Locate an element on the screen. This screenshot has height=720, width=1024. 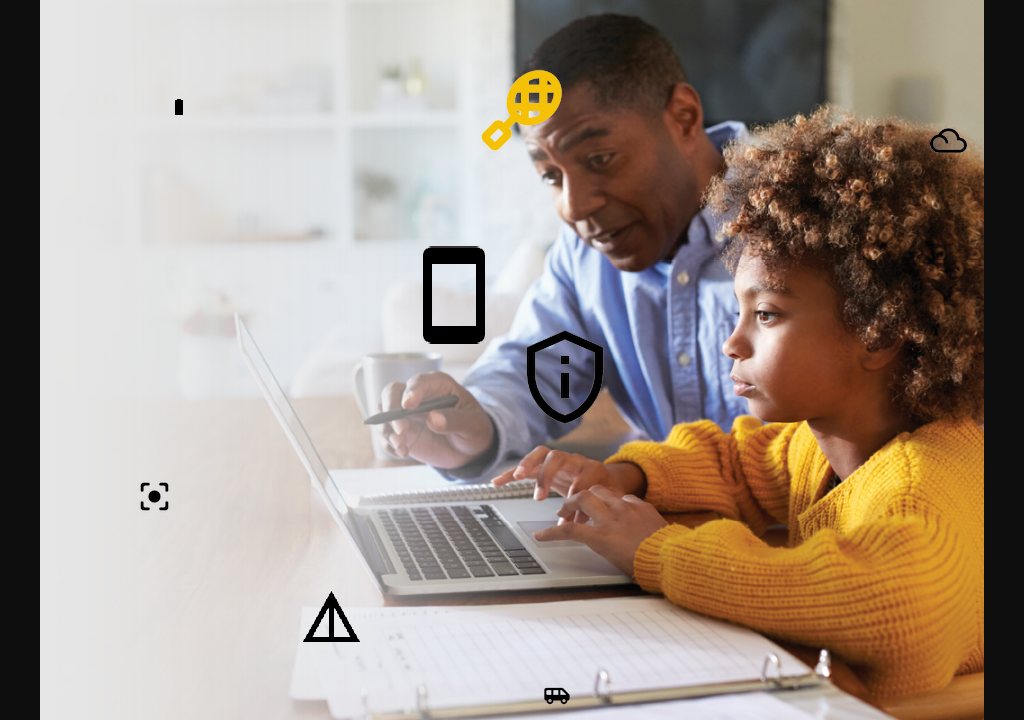
view privacy policy or security information is located at coordinates (565, 377).